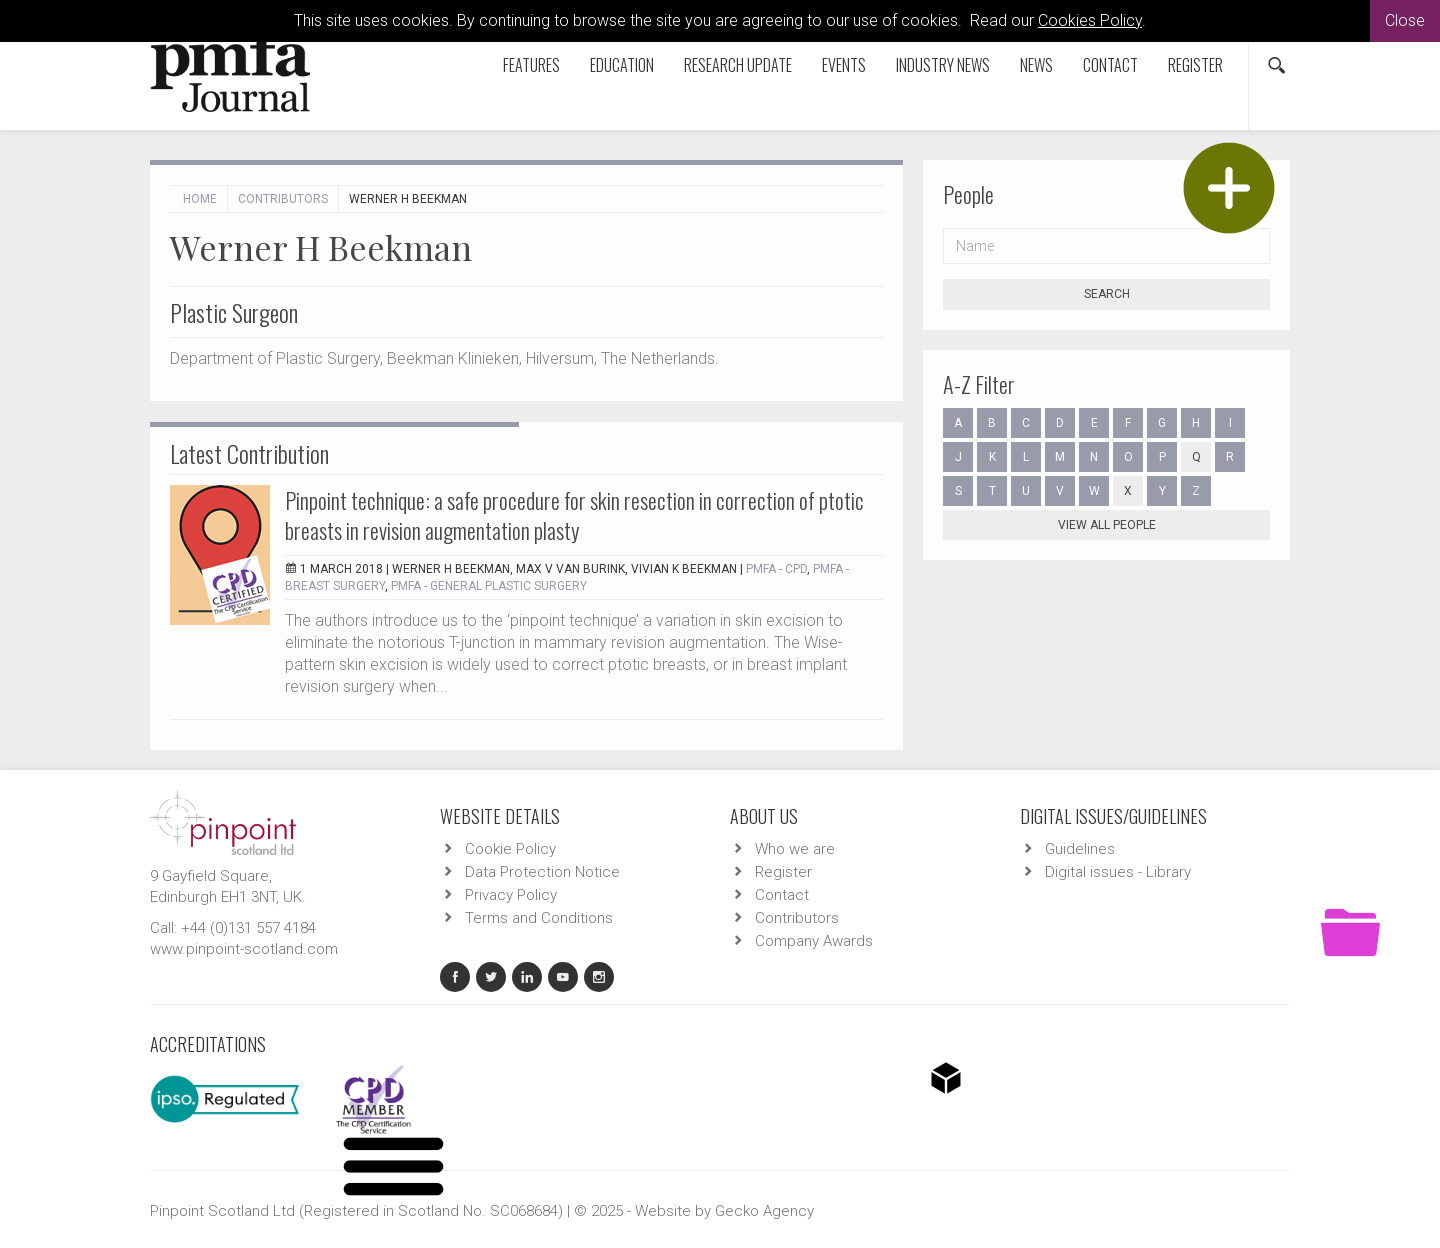 Image resolution: width=1440 pixels, height=1248 pixels. I want to click on view 3D model or object, so click(946, 1078).